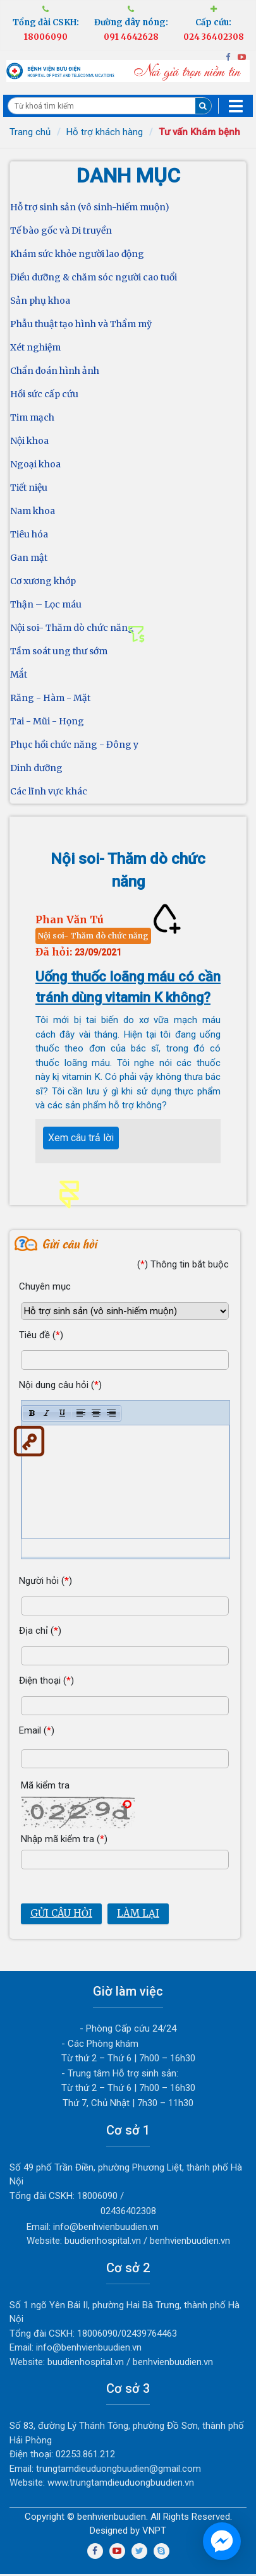 This screenshot has width=256, height=2576. I want to click on access security or authentication settings, so click(29, 1441).